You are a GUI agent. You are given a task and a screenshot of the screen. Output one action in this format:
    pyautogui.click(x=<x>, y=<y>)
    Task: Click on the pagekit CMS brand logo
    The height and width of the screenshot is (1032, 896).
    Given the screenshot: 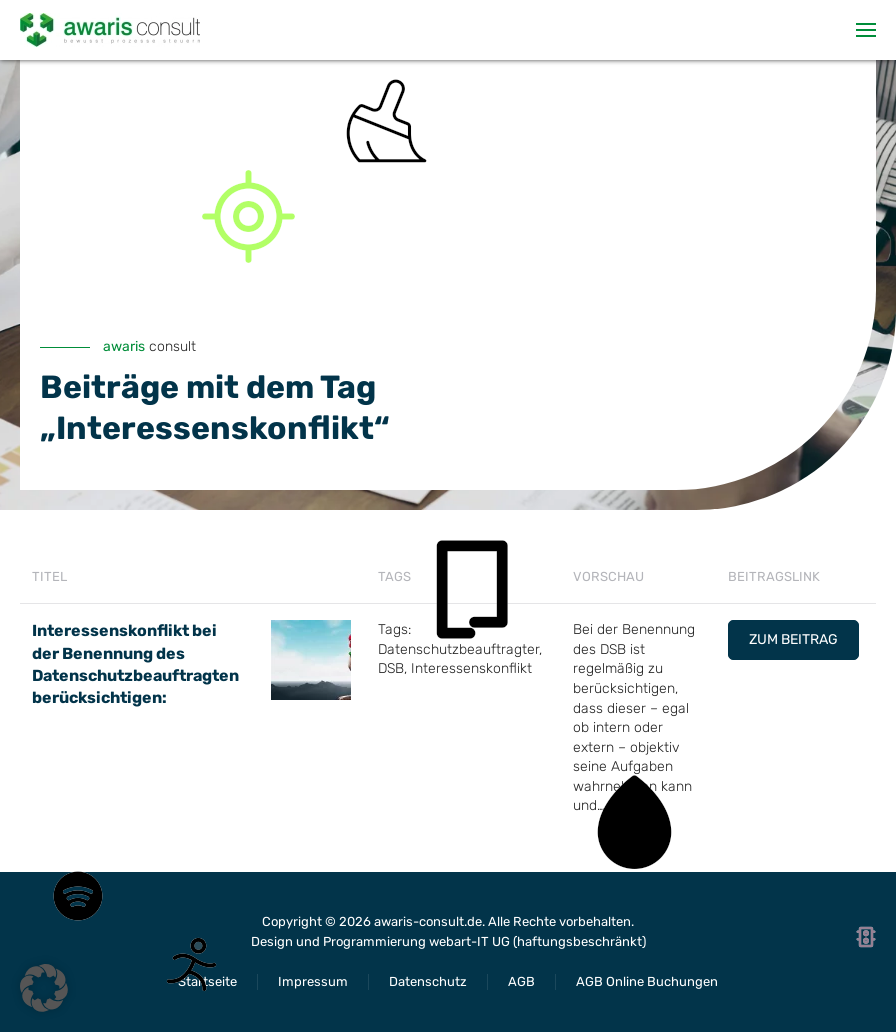 What is the action you would take?
    pyautogui.click(x=469, y=589)
    